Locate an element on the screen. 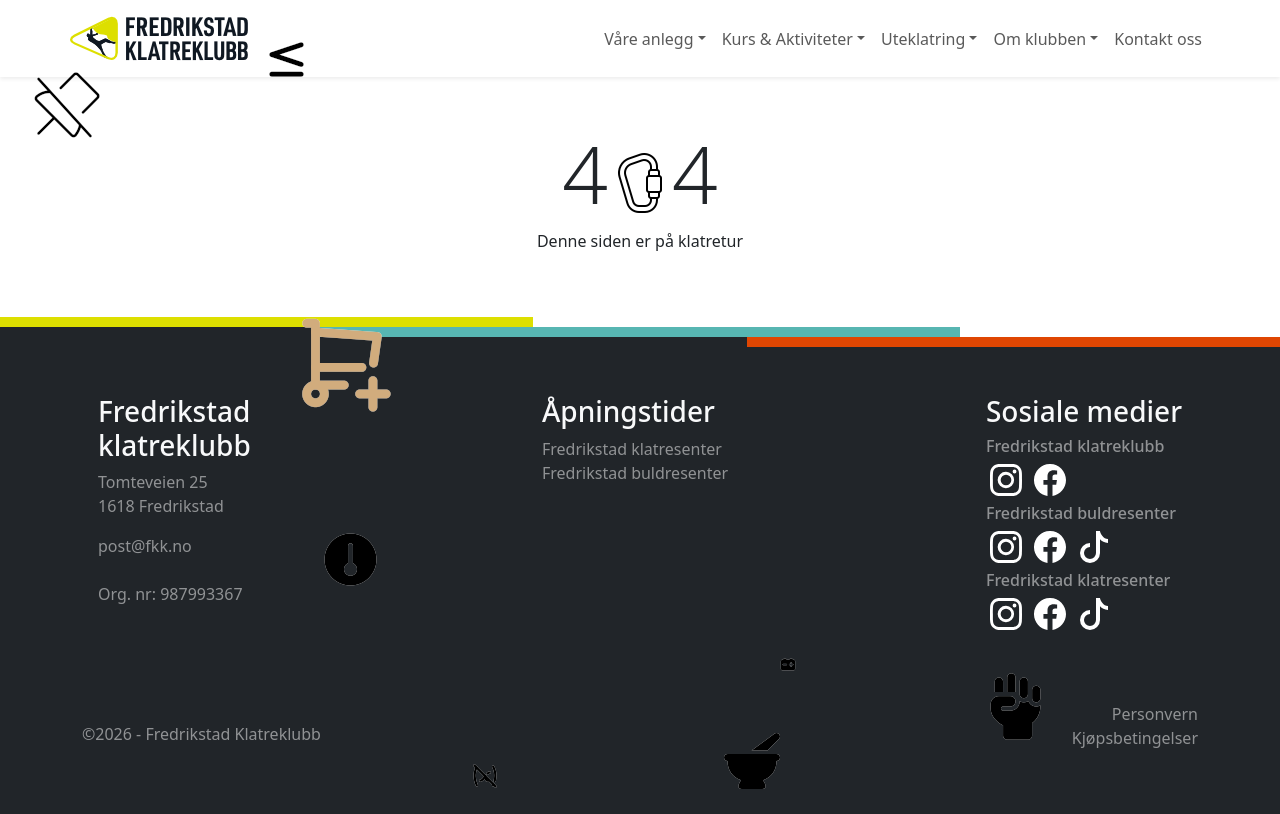  less than or equal to comparison operator is located at coordinates (286, 59).